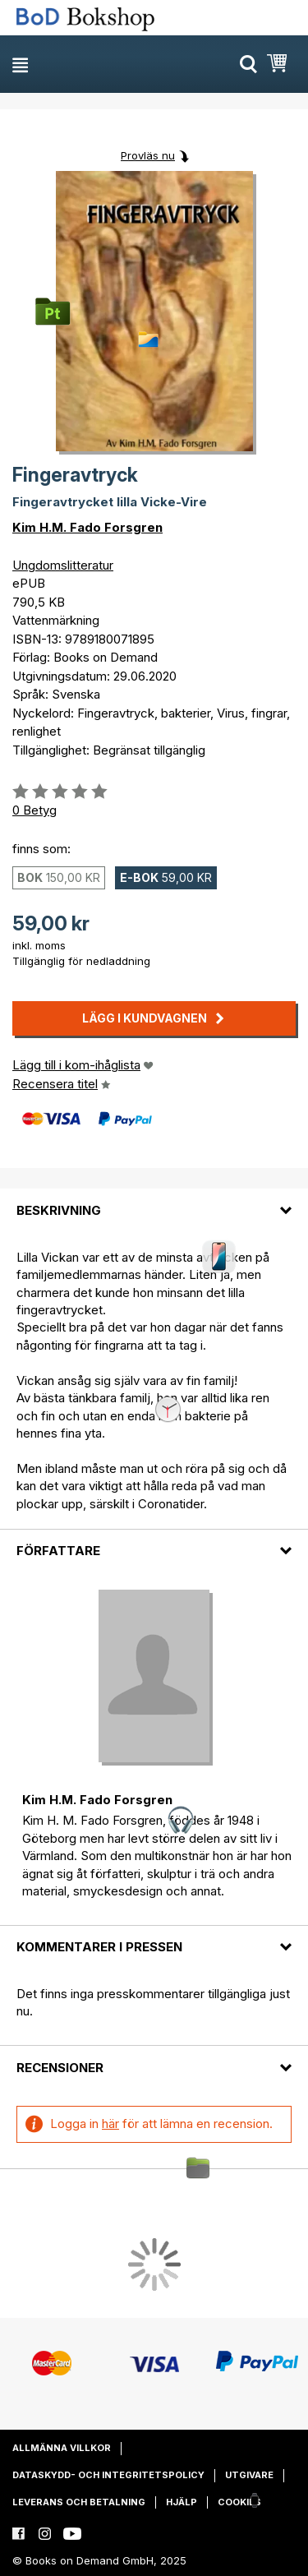 This screenshot has height=2576, width=308. I want to click on apple watch series 7 device icon, so click(255, 2500).